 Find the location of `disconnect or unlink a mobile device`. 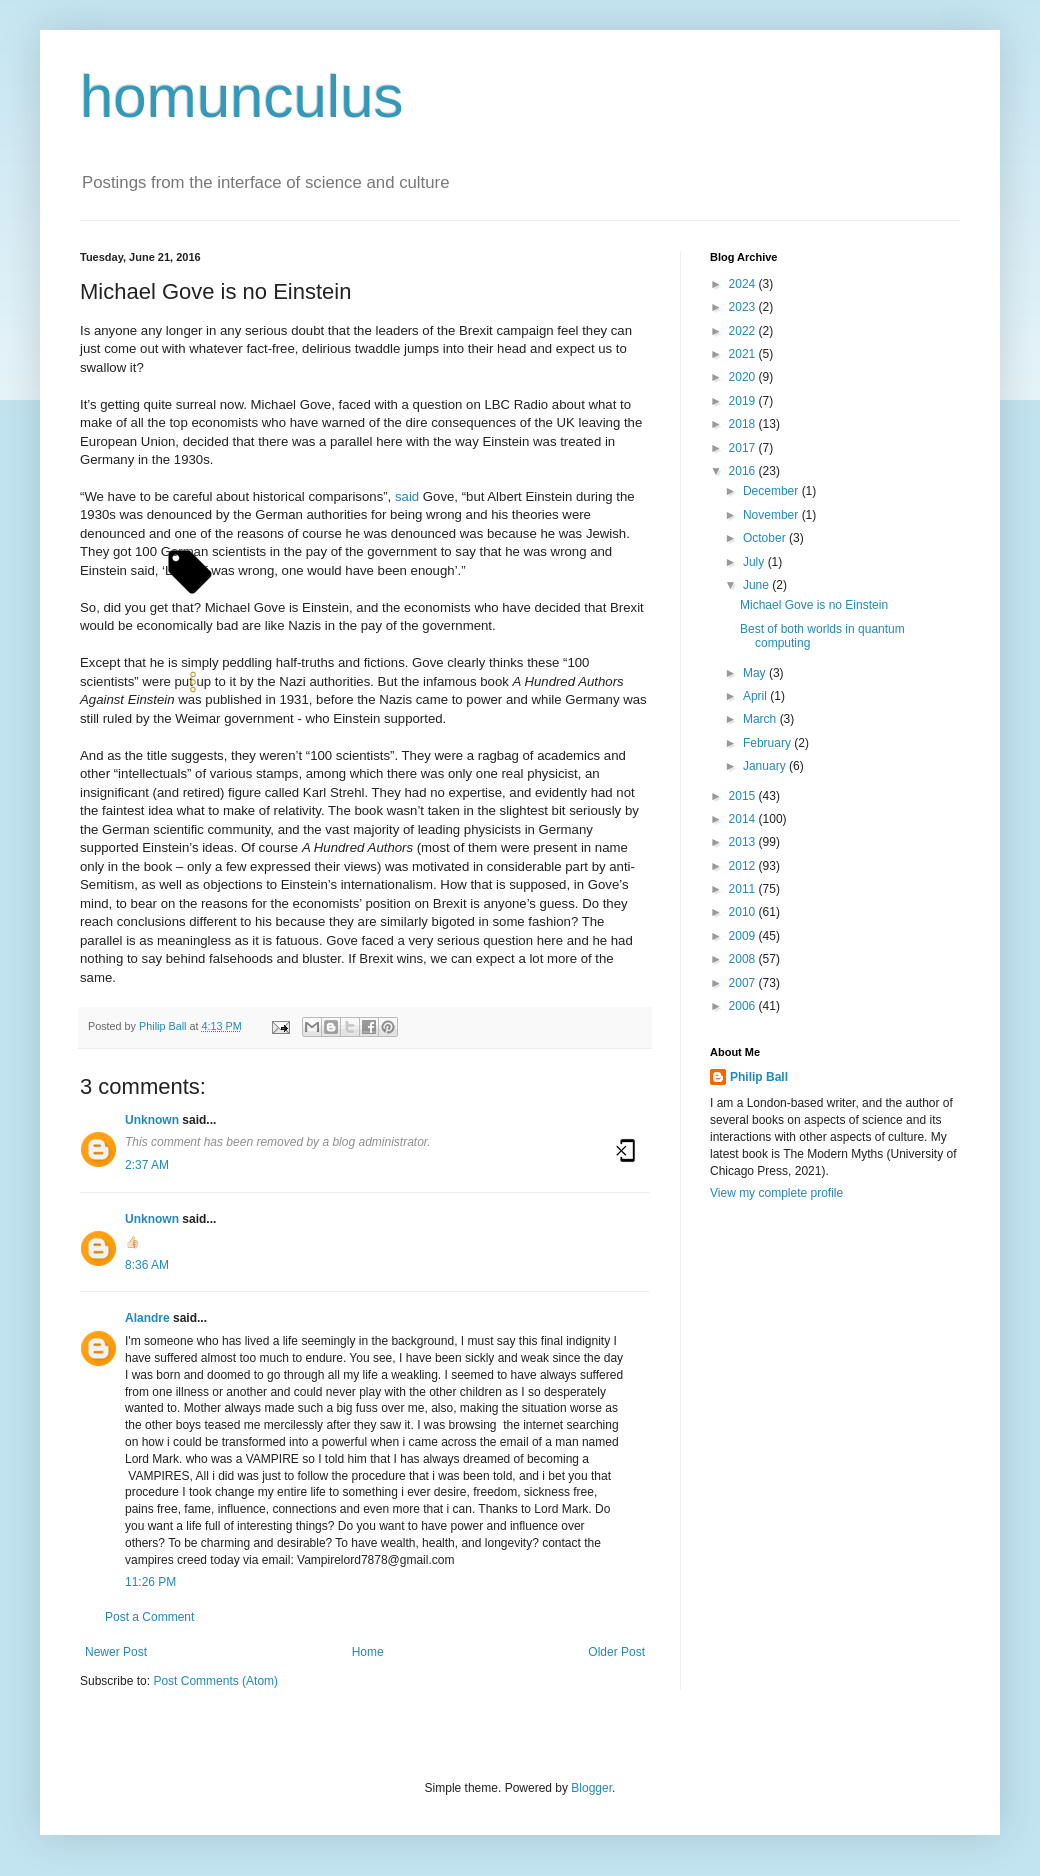

disconnect or unlink a mobile device is located at coordinates (625, 1150).